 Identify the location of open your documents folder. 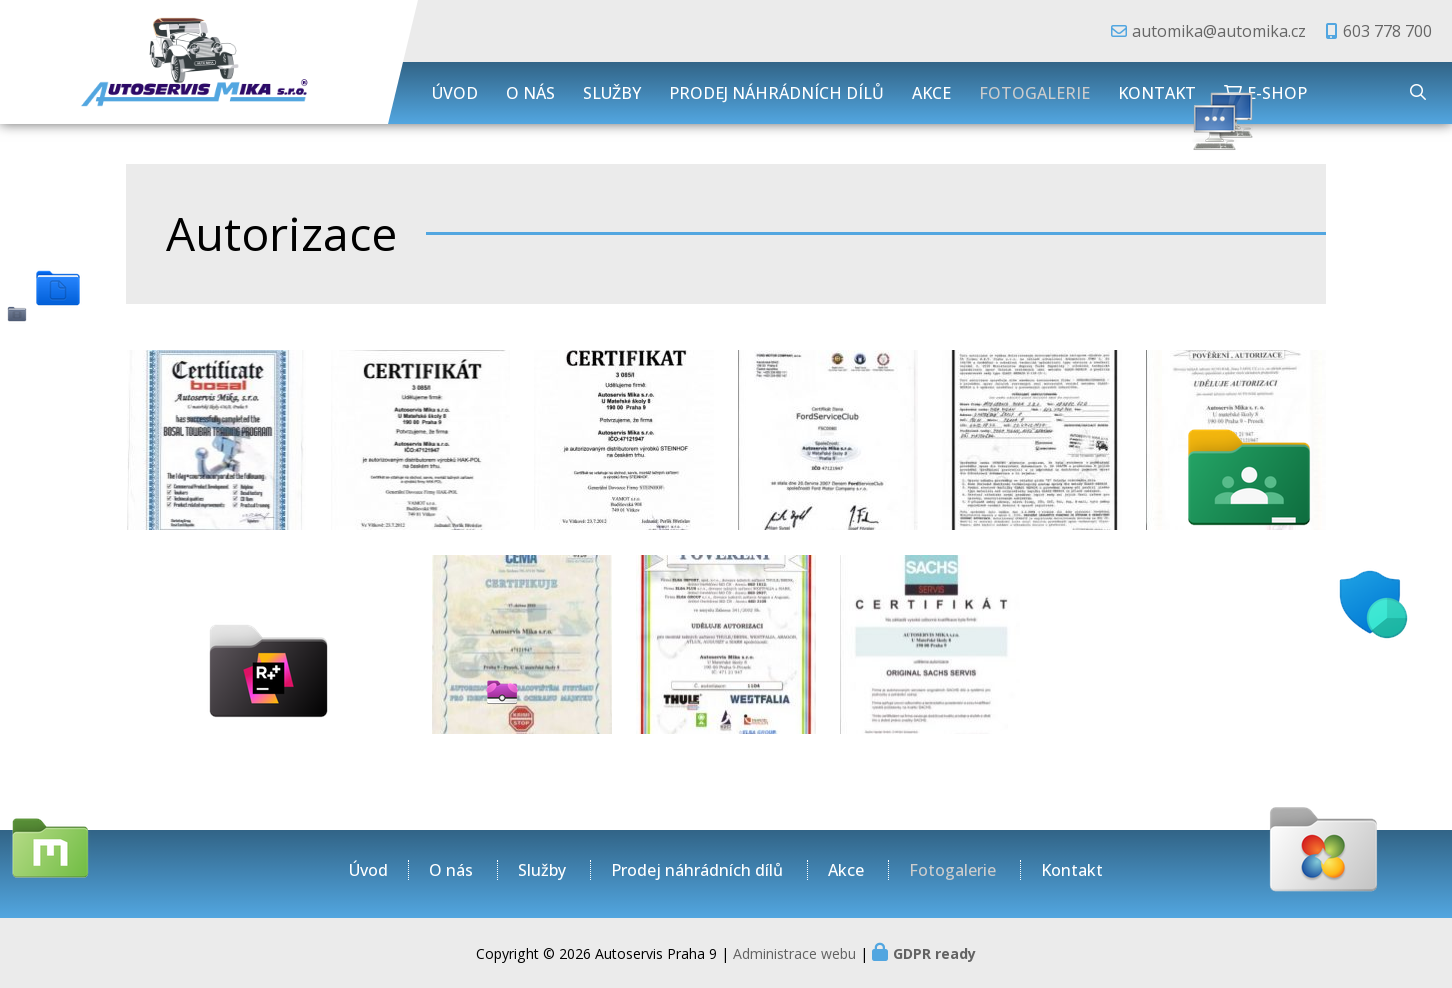
(58, 288).